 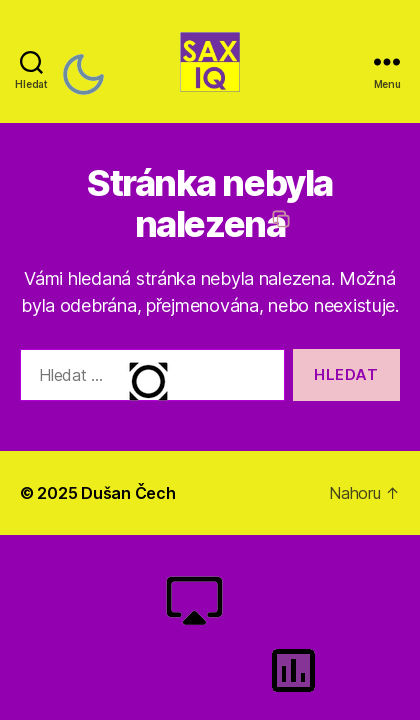 What do you see at coordinates (148, 381) in the screenshot?
I see `expand content to fullscreen mode` at bounding box center [148, 381].